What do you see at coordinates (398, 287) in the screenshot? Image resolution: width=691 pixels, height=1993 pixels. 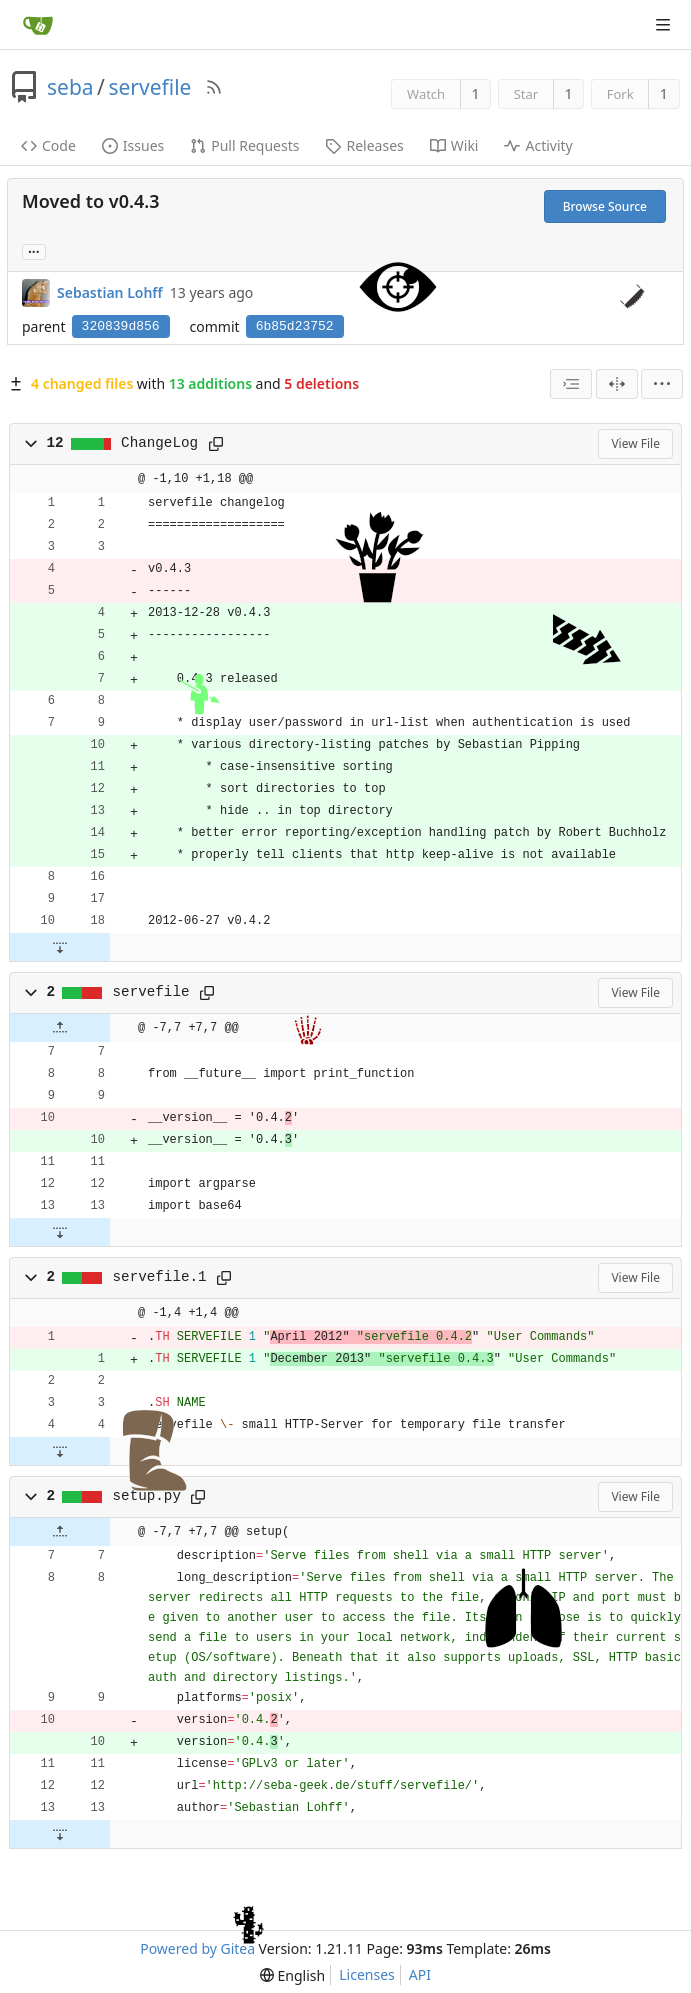 I see `focus or target tracking mode` at bounding box center [398, 287].